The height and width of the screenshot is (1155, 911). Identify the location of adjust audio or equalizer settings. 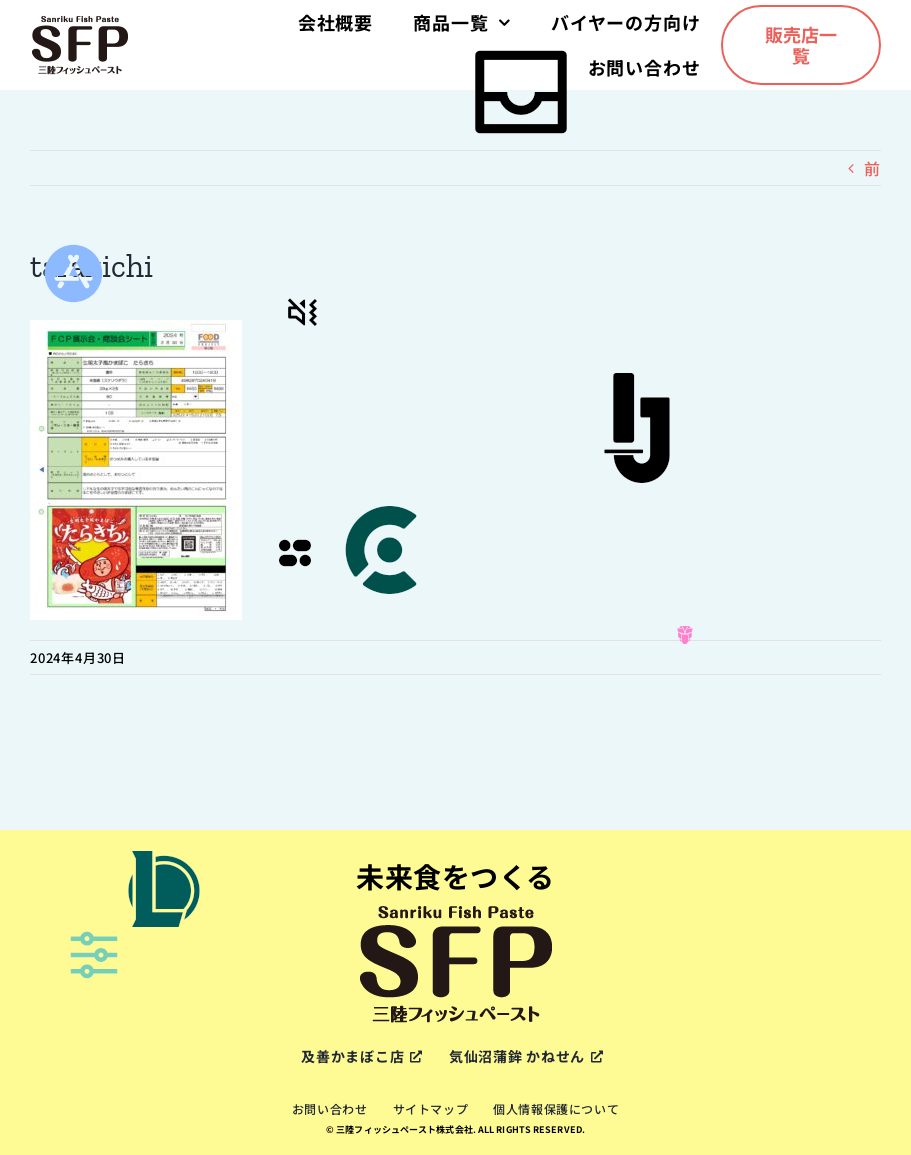
(94, 955).